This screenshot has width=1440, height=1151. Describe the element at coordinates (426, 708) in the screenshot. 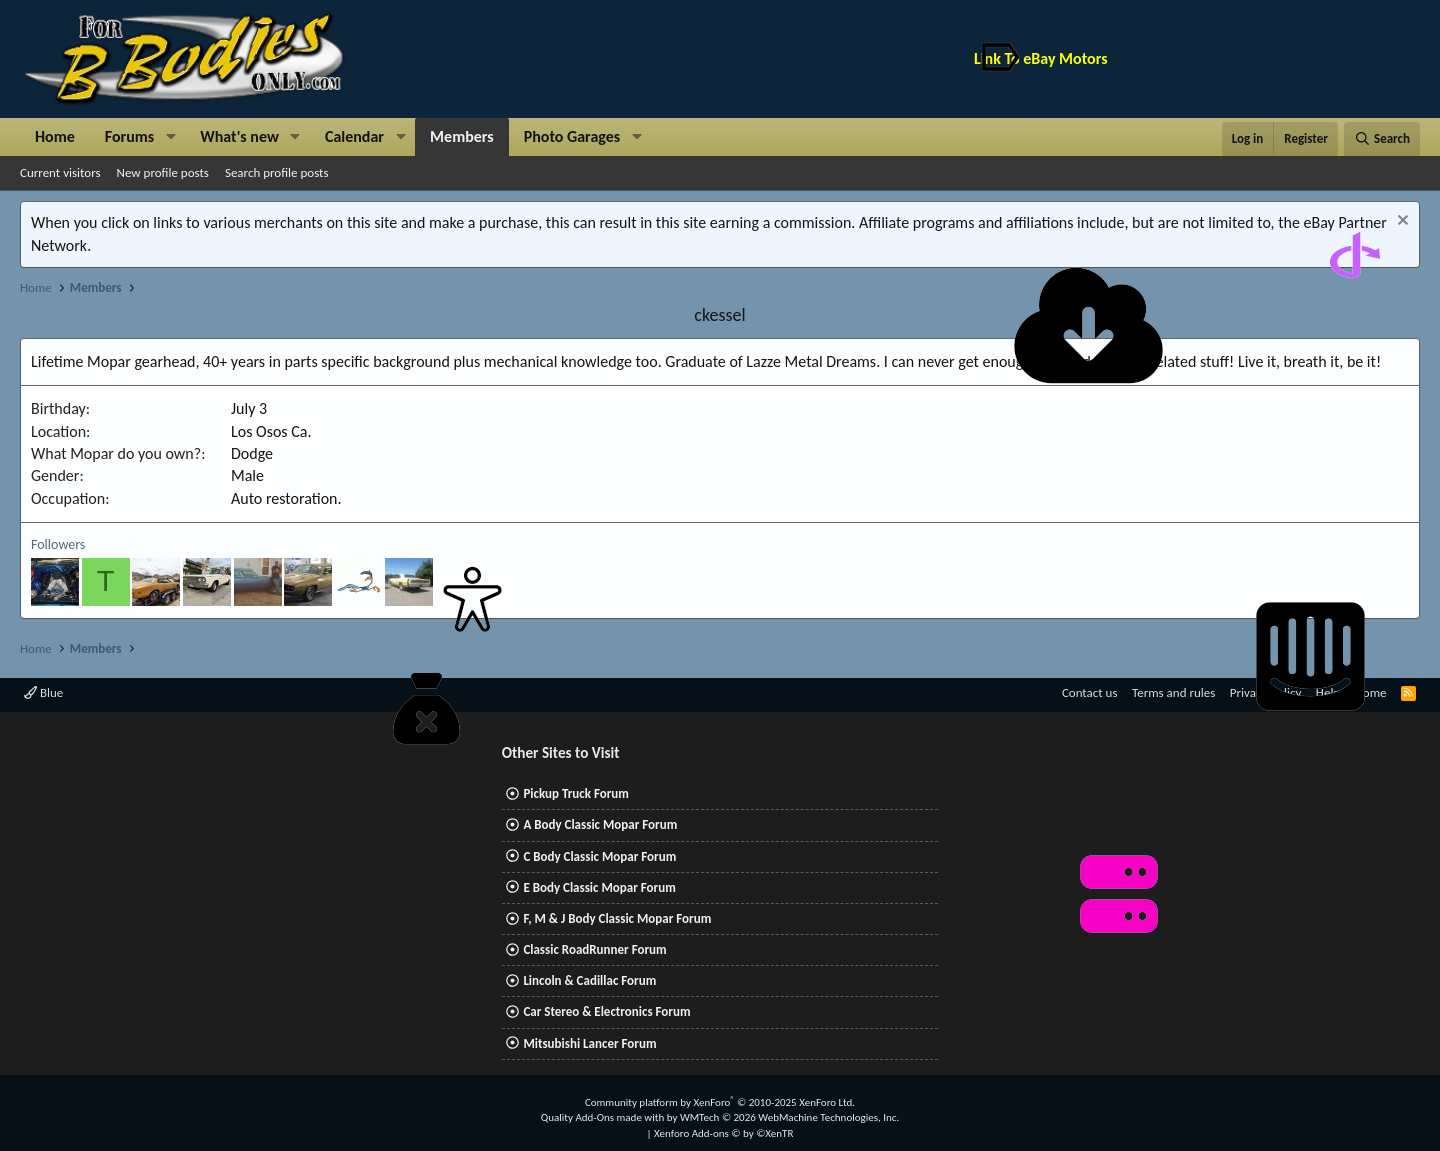

I see `remove item from cart or bag` at that location.